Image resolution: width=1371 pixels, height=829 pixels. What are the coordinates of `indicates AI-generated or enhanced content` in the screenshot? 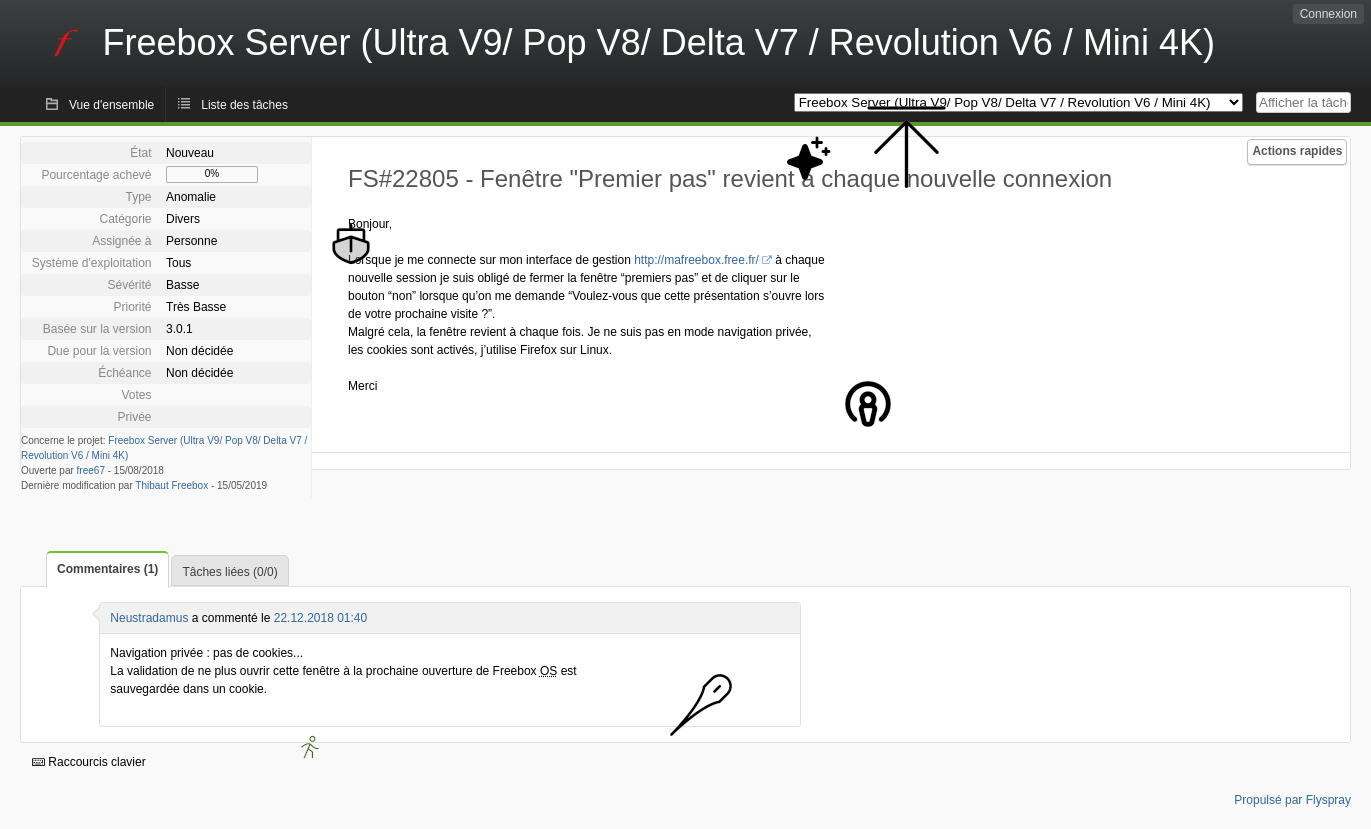 It's located at (808, 159).